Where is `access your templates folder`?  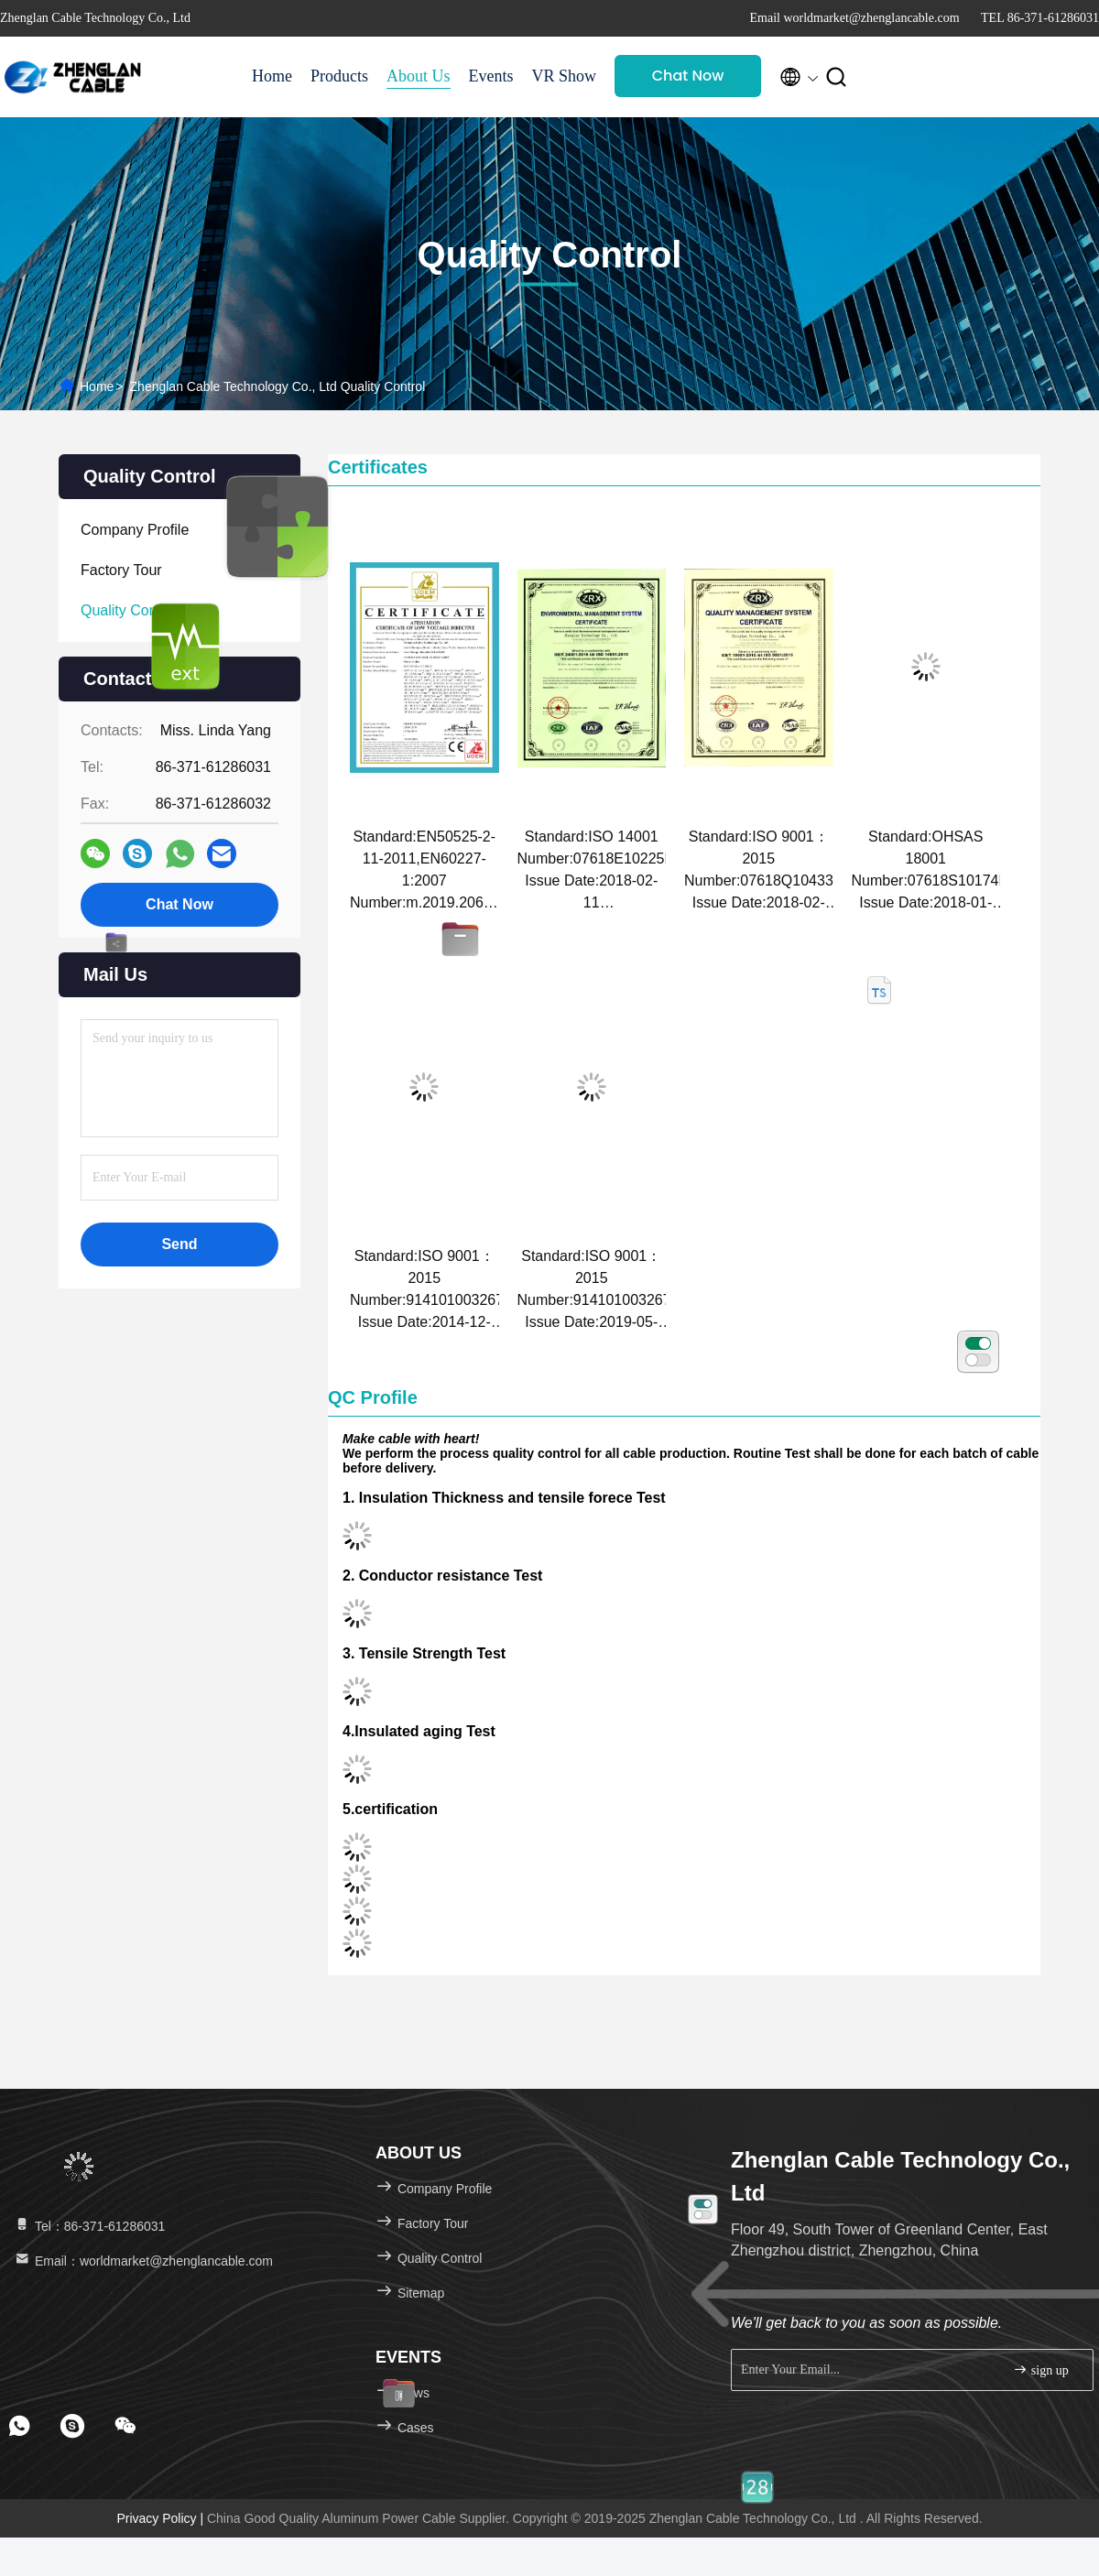 access your templates folder is located at coordinates (398, 2393).